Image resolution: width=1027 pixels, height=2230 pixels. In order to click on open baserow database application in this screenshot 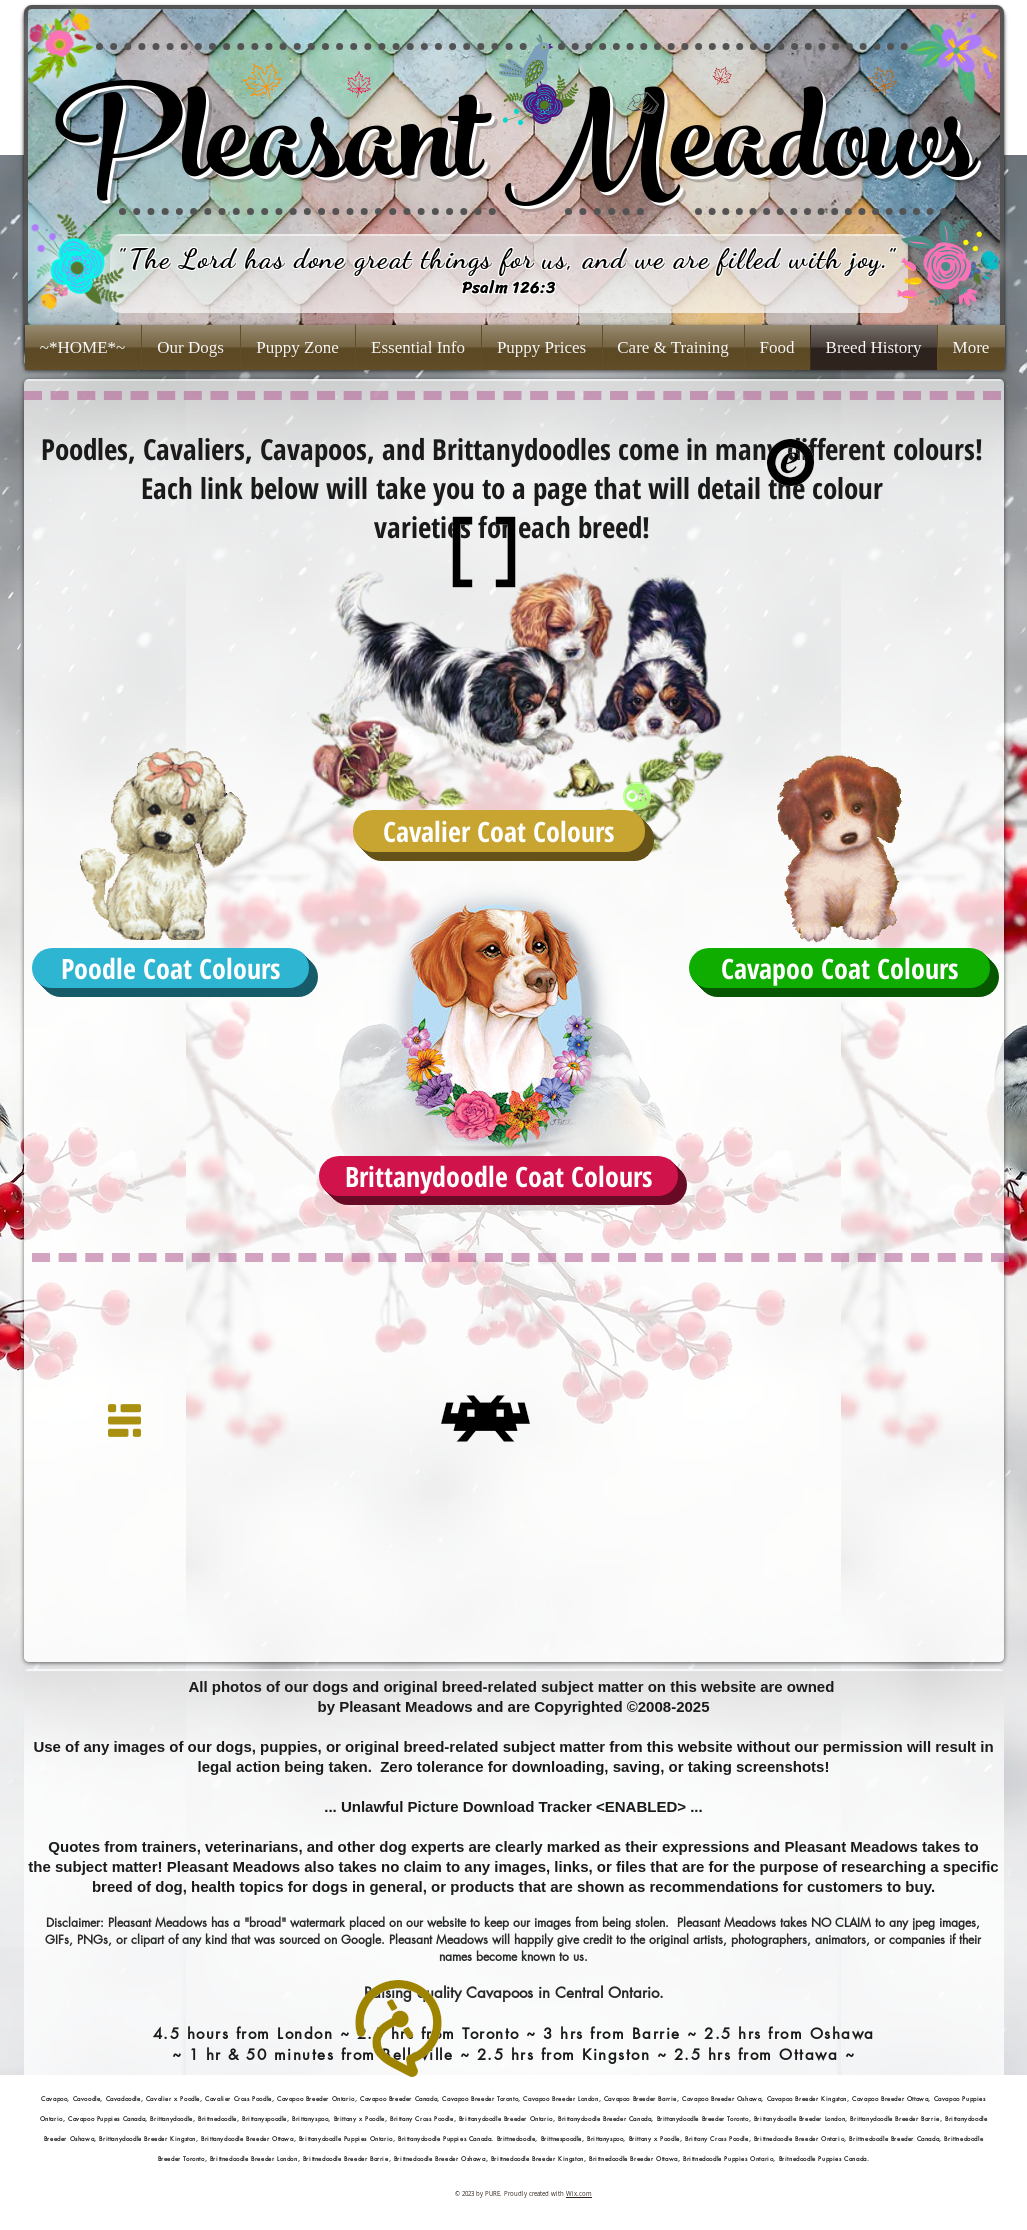, I will do `click(124, 1420)`.